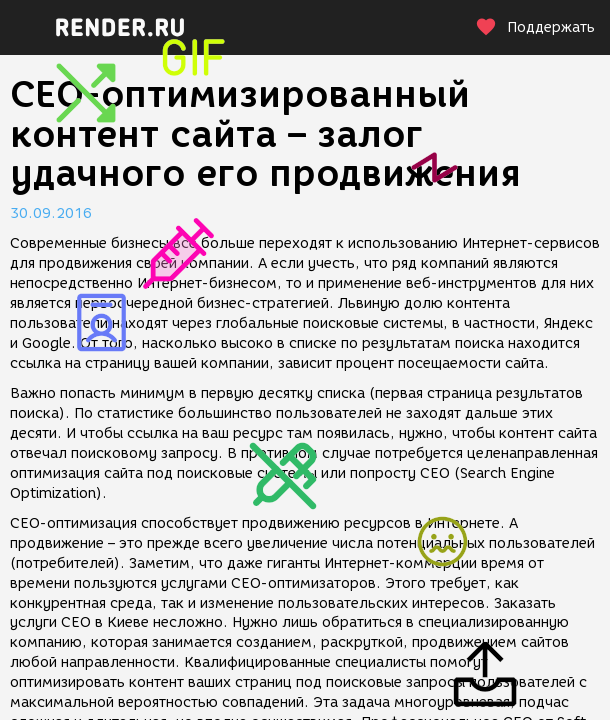  Describe the element at coordinates (442, 541) in the screenshot. I see `indicates a nervous or anxious status` at that location.